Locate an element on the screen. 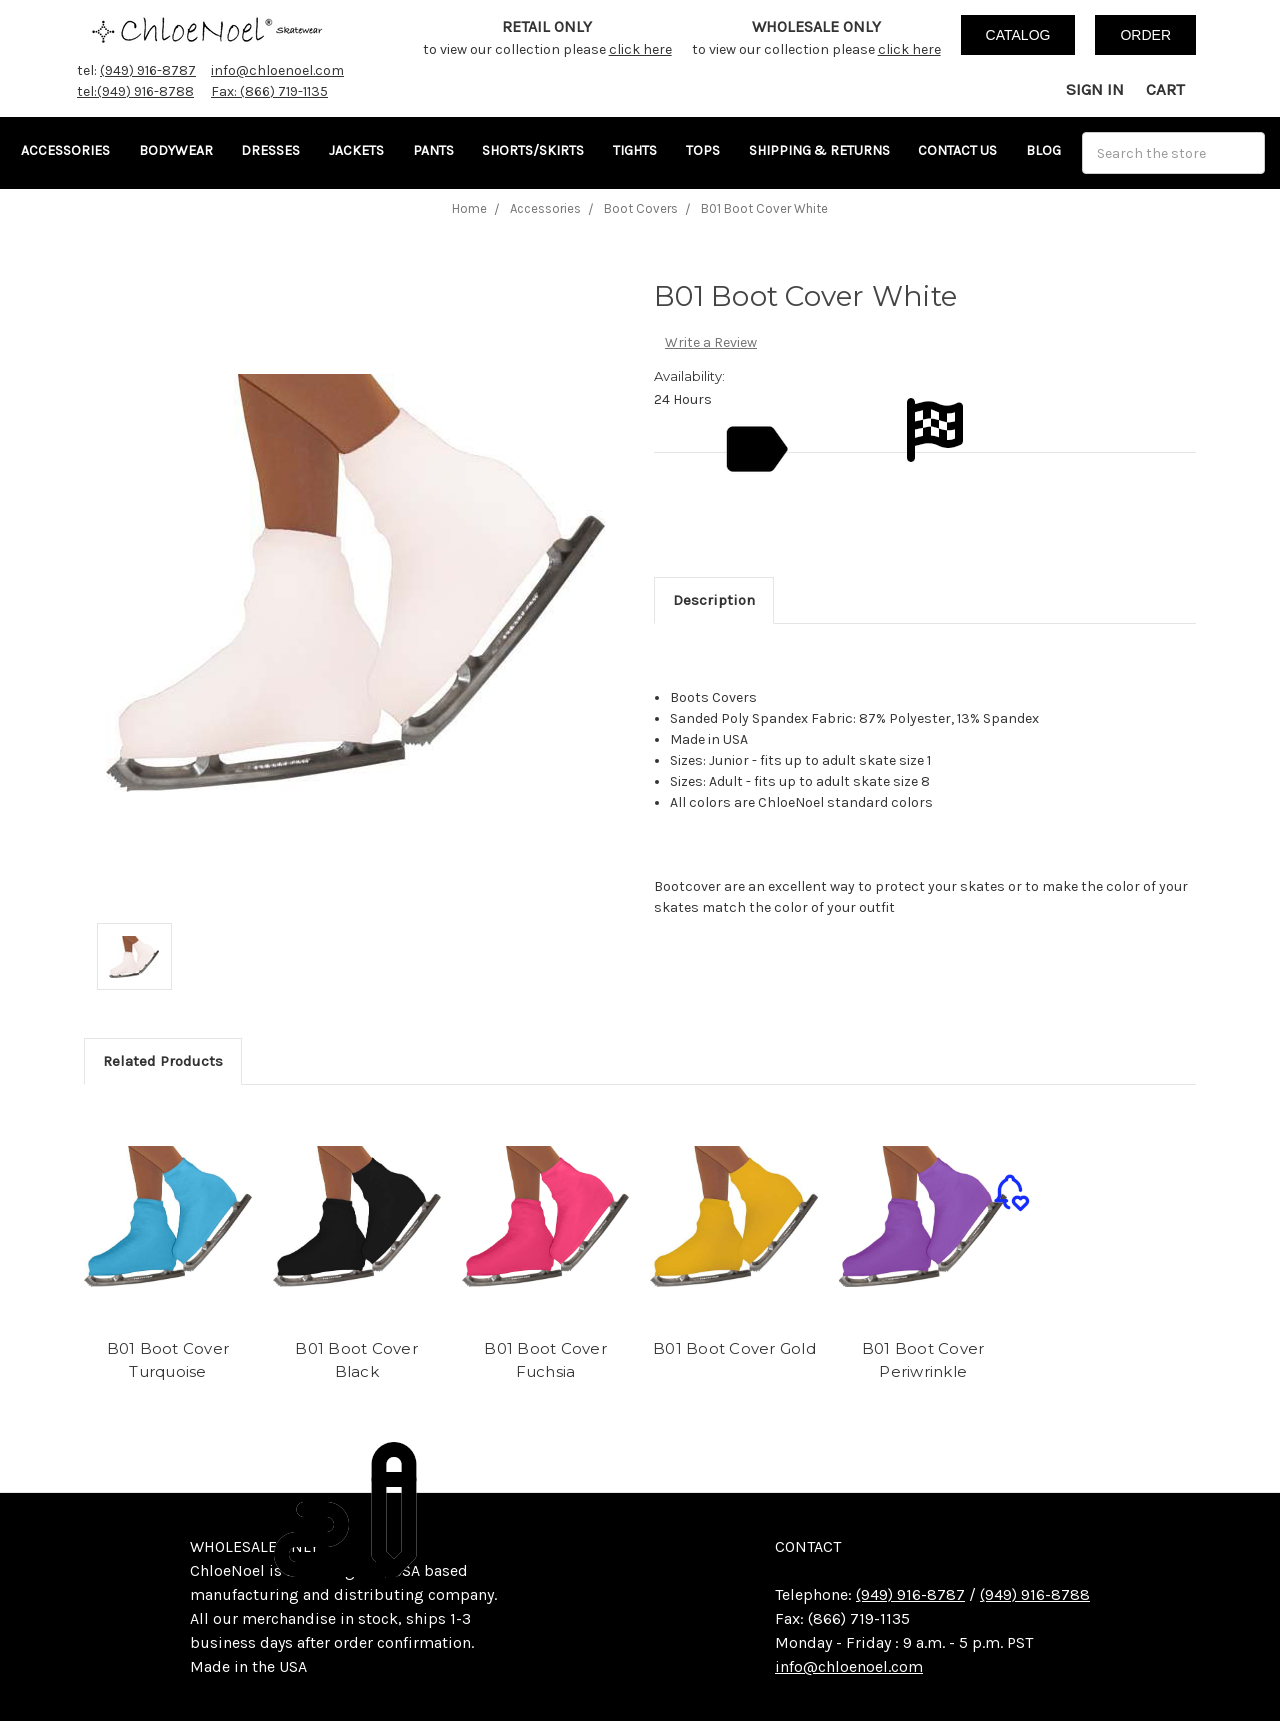  notifications from favorites or loved ones is located at coordinates (1010, 1192).